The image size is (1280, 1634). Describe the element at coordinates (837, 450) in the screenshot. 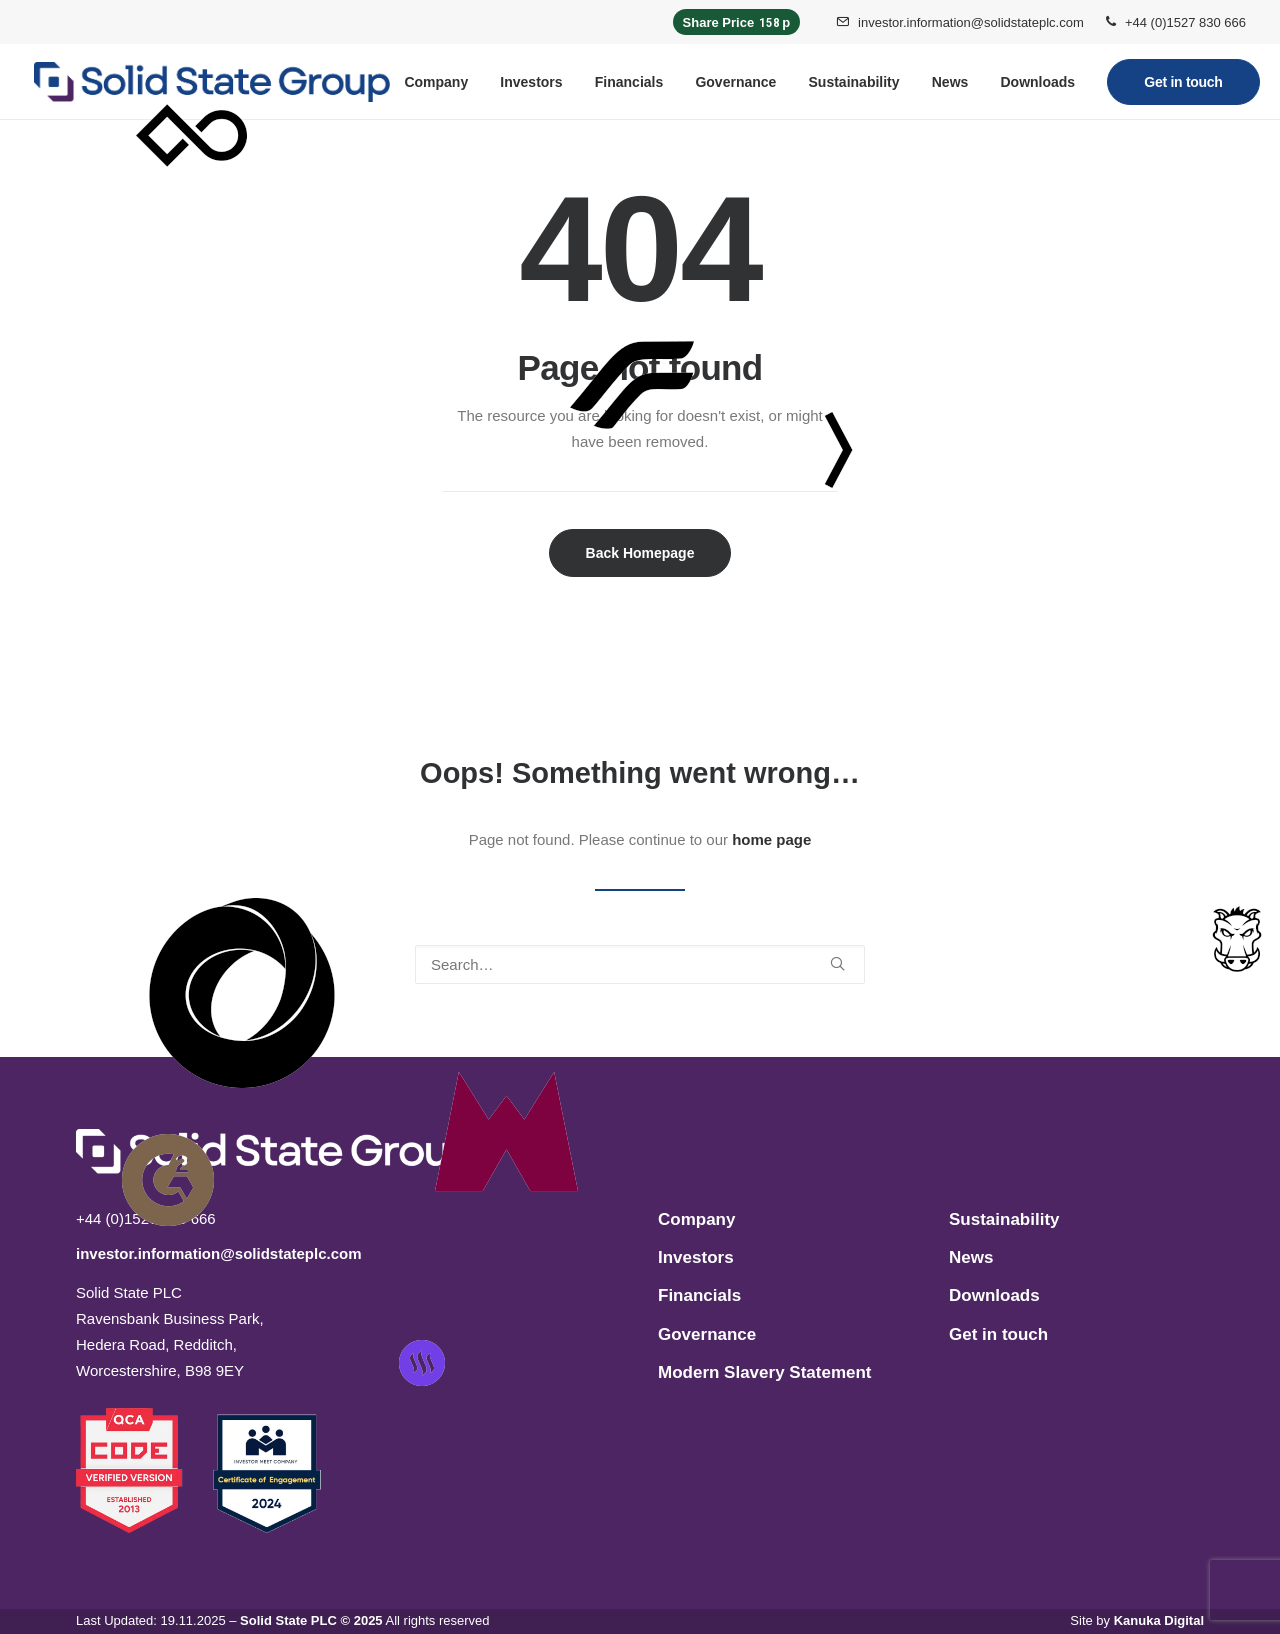

I see `navigate to the next item or page` at that location.